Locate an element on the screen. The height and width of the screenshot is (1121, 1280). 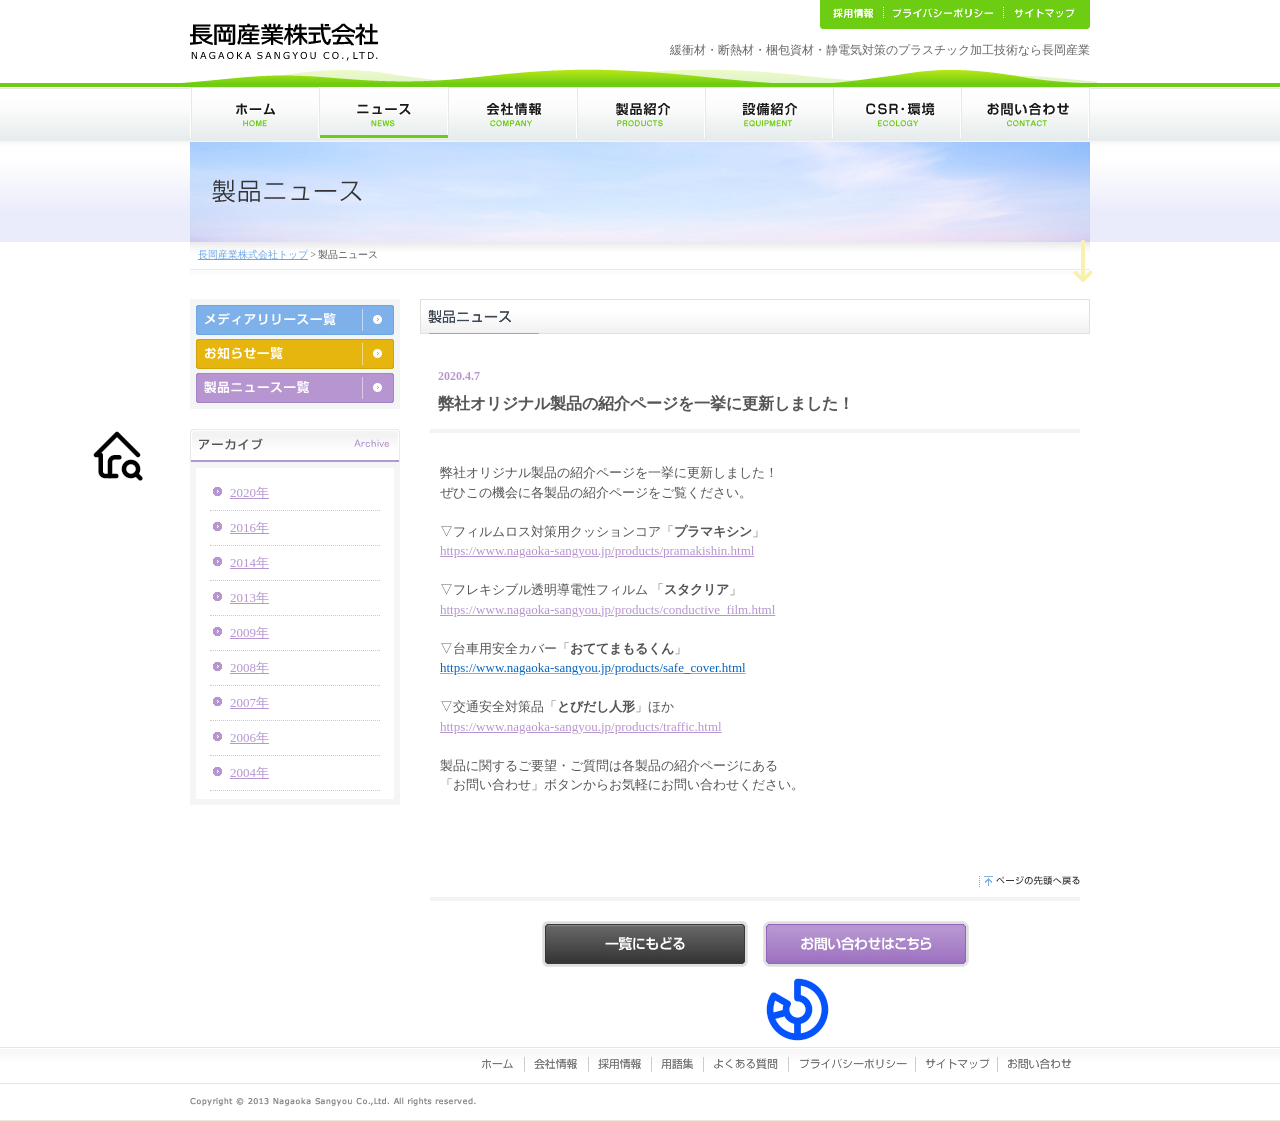
view analytics or statistics breakdown is located at coordinates (797, 1009).